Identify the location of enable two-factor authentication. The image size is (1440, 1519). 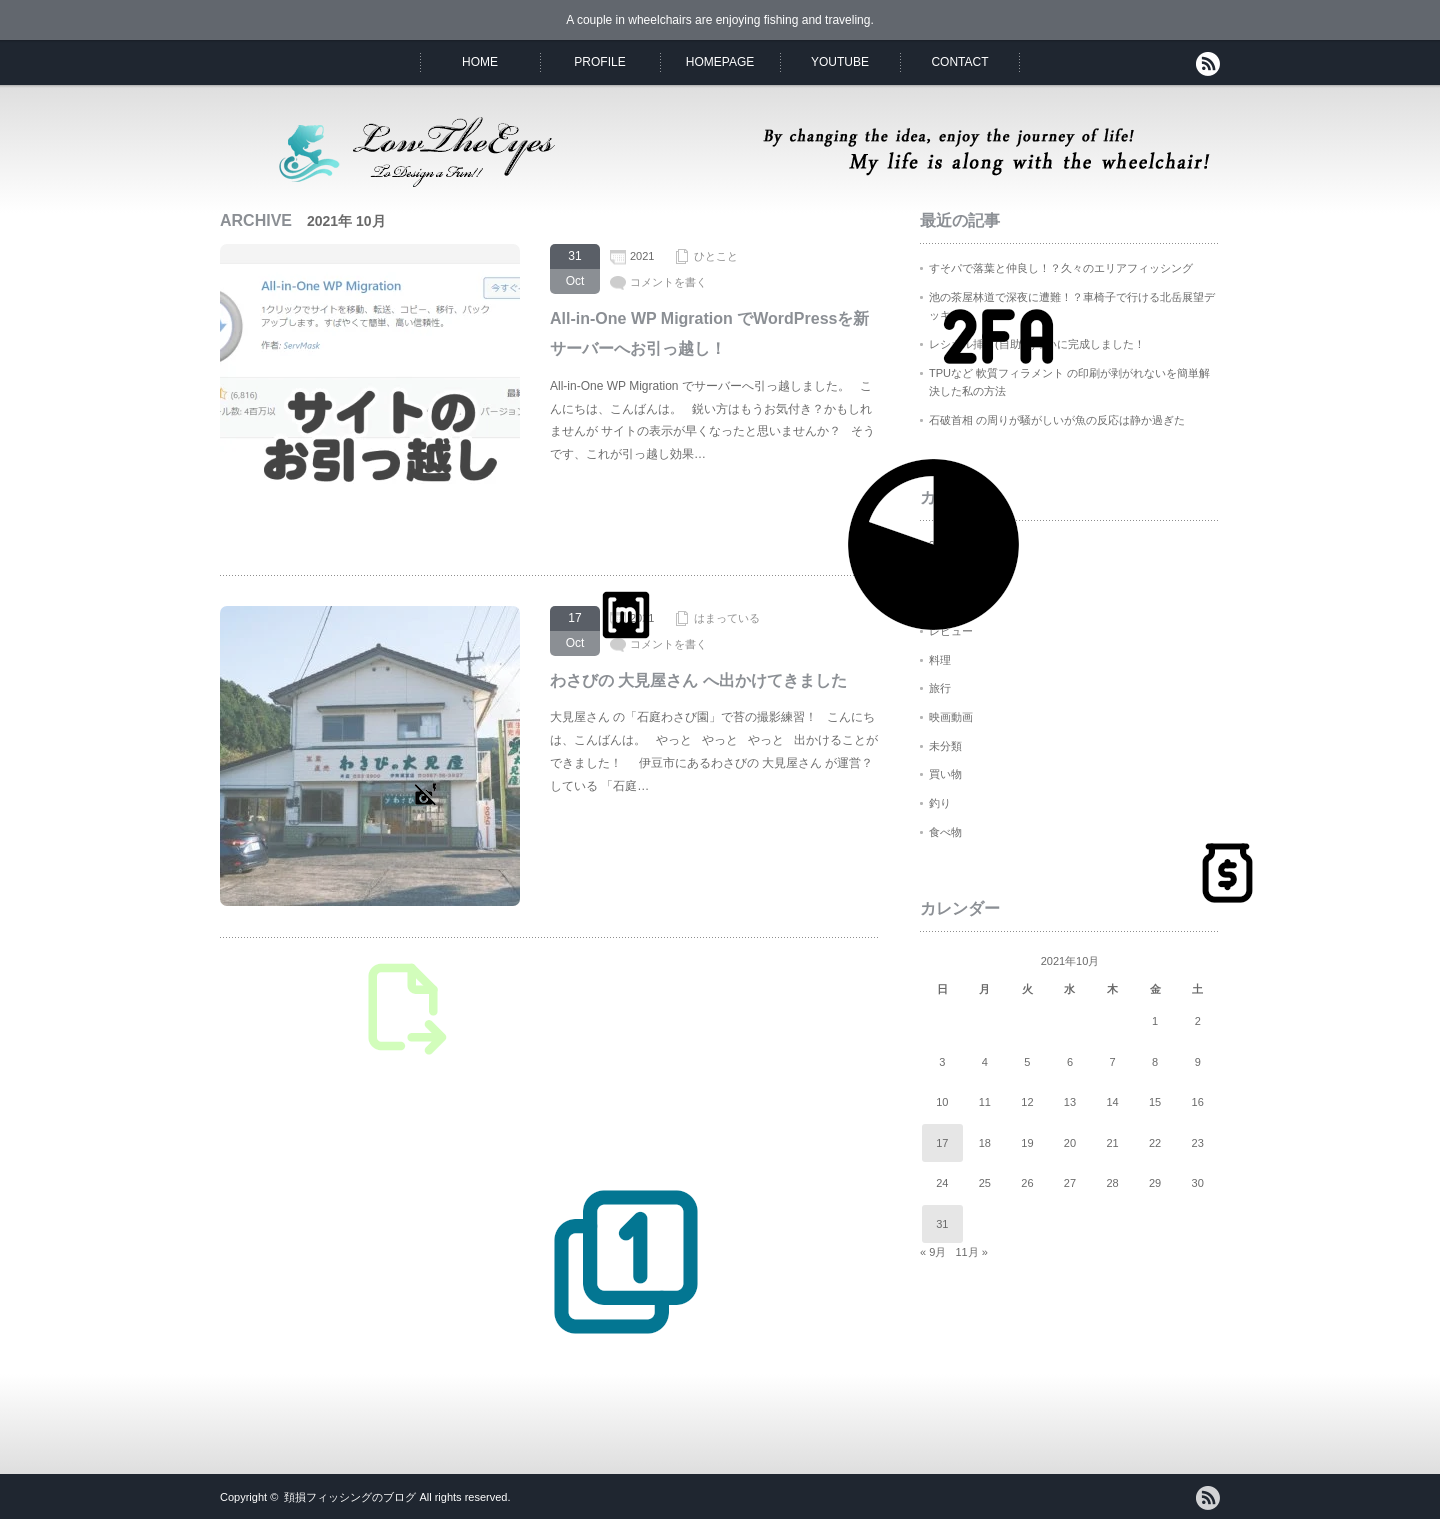
(998, 336).